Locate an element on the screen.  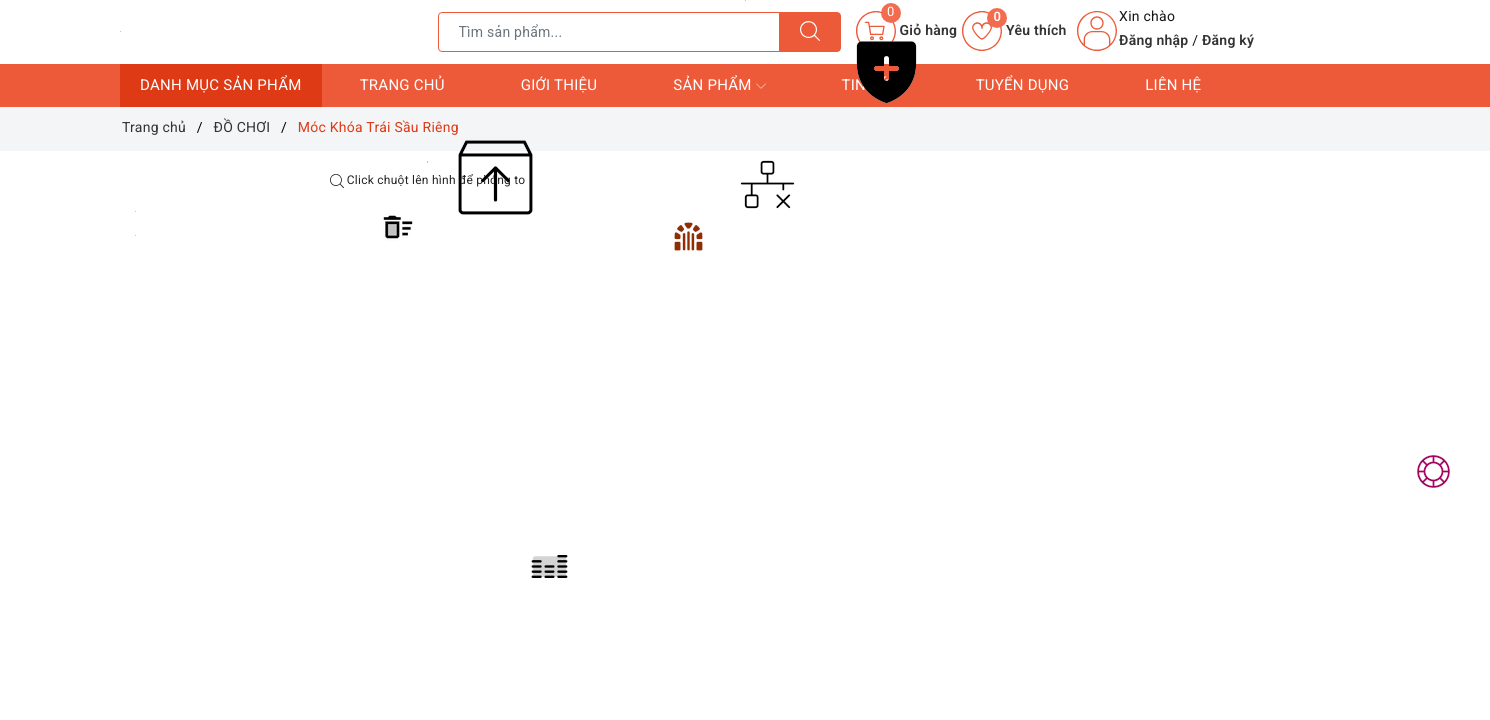
network connection failed or unavailable is located at coordinates (767, 185).